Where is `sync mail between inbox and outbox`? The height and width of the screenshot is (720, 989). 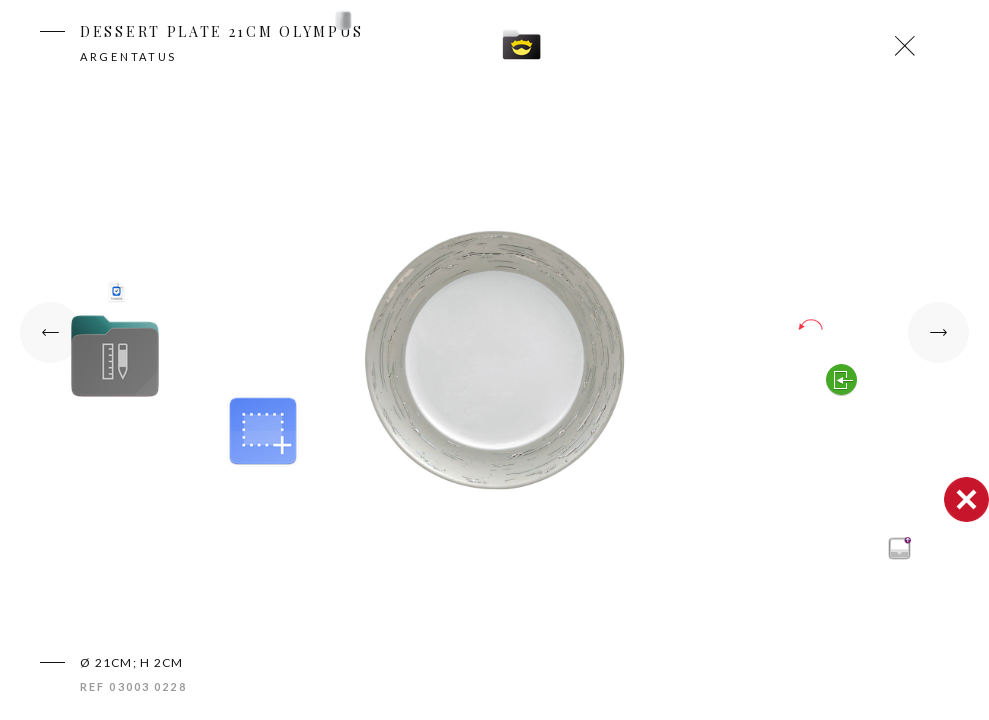 sync mail between inbox and outbox is located at coordinates (899, 548).